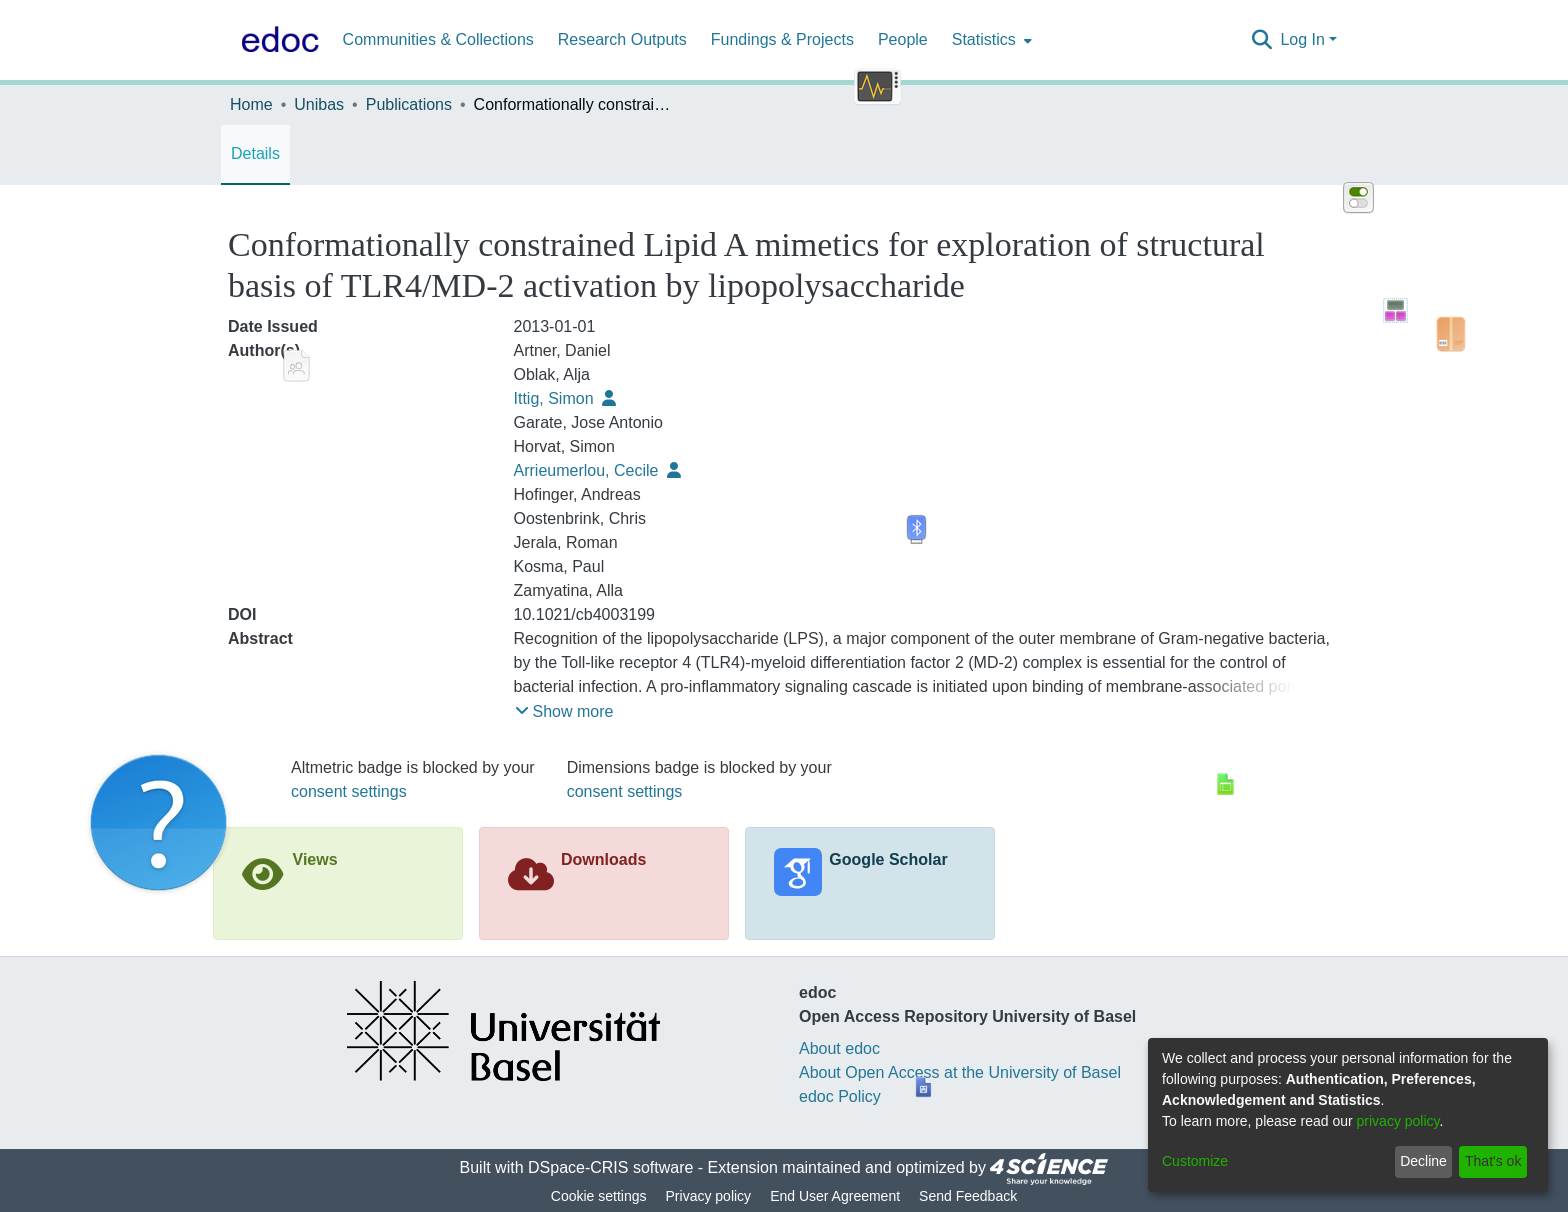 Image resolution: width=1568 pixels, height=1212 pixels. Describe the element at coordinates (1395, 310) in the screenshot. I see `select all items in the current view` at that location.